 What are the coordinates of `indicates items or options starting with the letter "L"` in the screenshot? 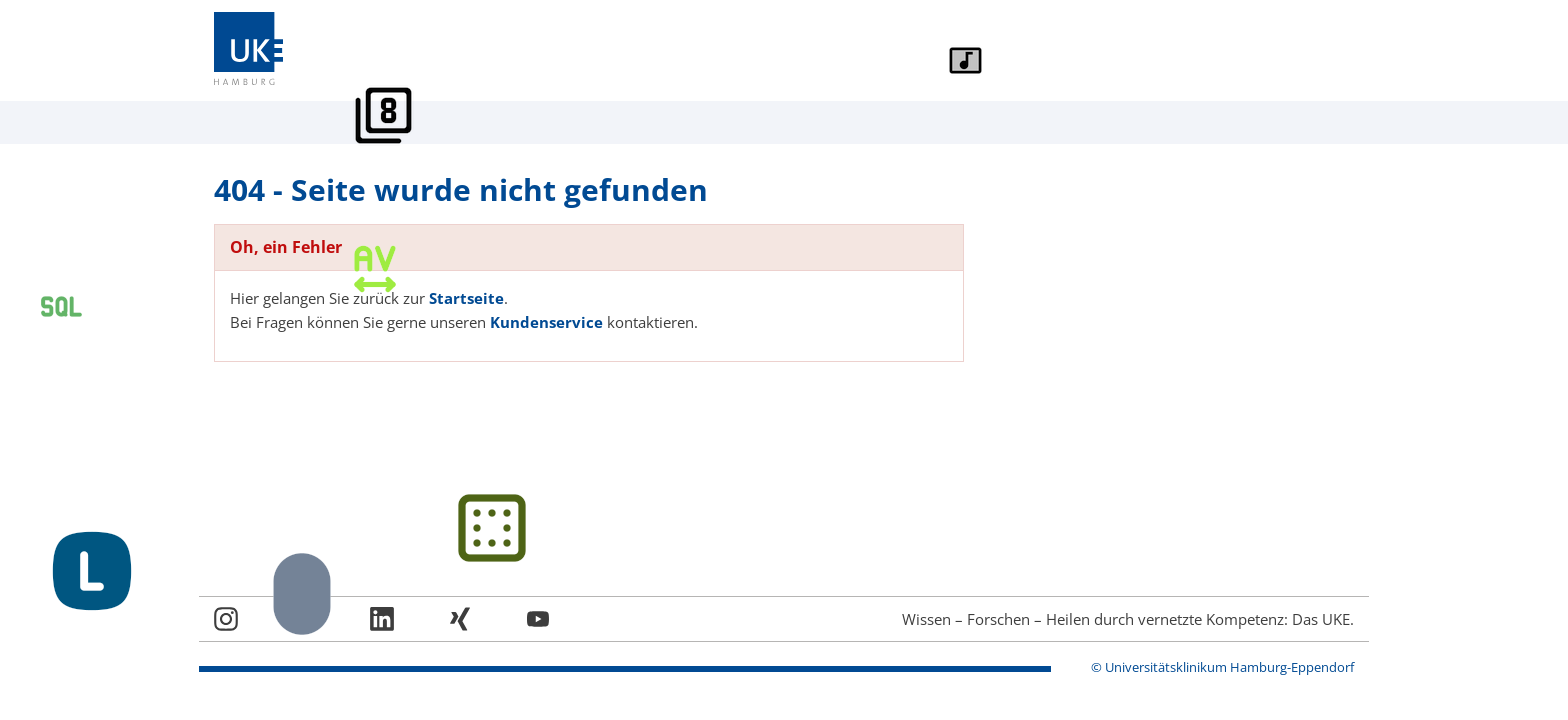 It's located at (92, 571).